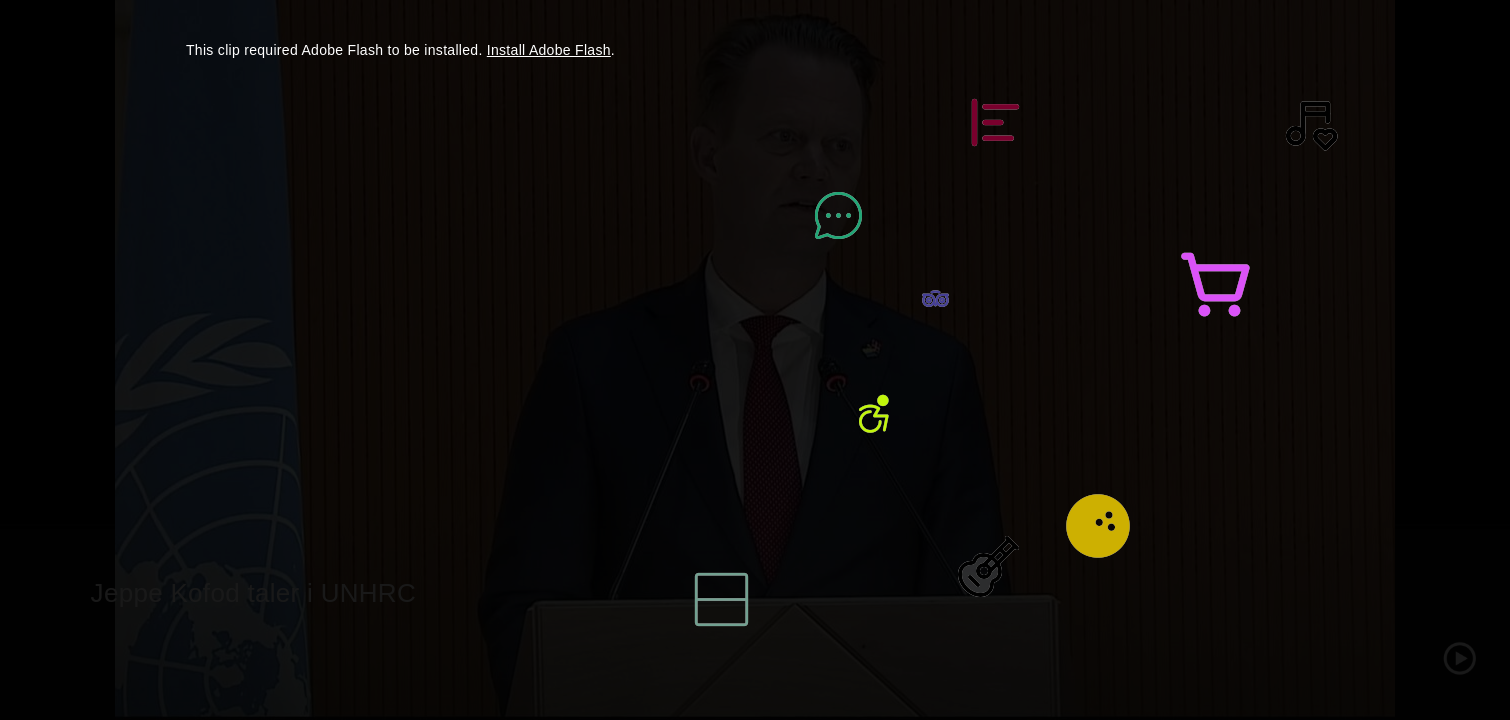  What do you see at coordinates (838, 215) in the screenshot?
I see `open chat or messaging` at bounding box center [838, 215].